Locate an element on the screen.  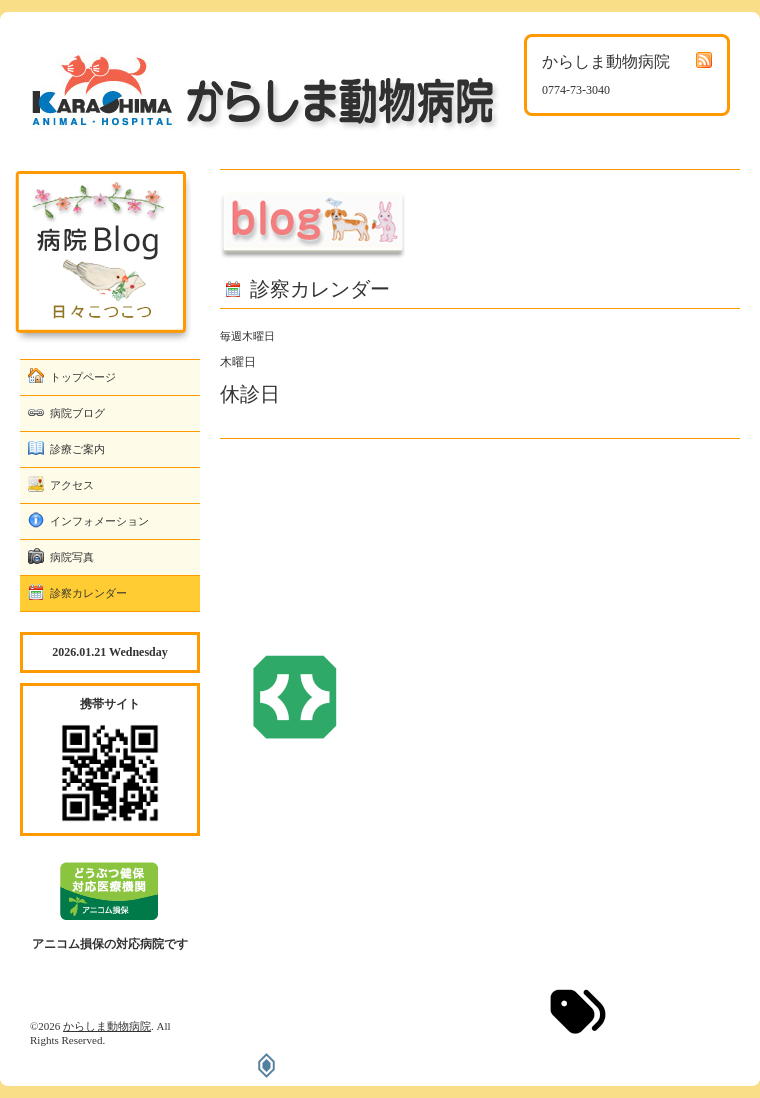
indicates active developer badge status on Discord is located at coordinates (295, 697).